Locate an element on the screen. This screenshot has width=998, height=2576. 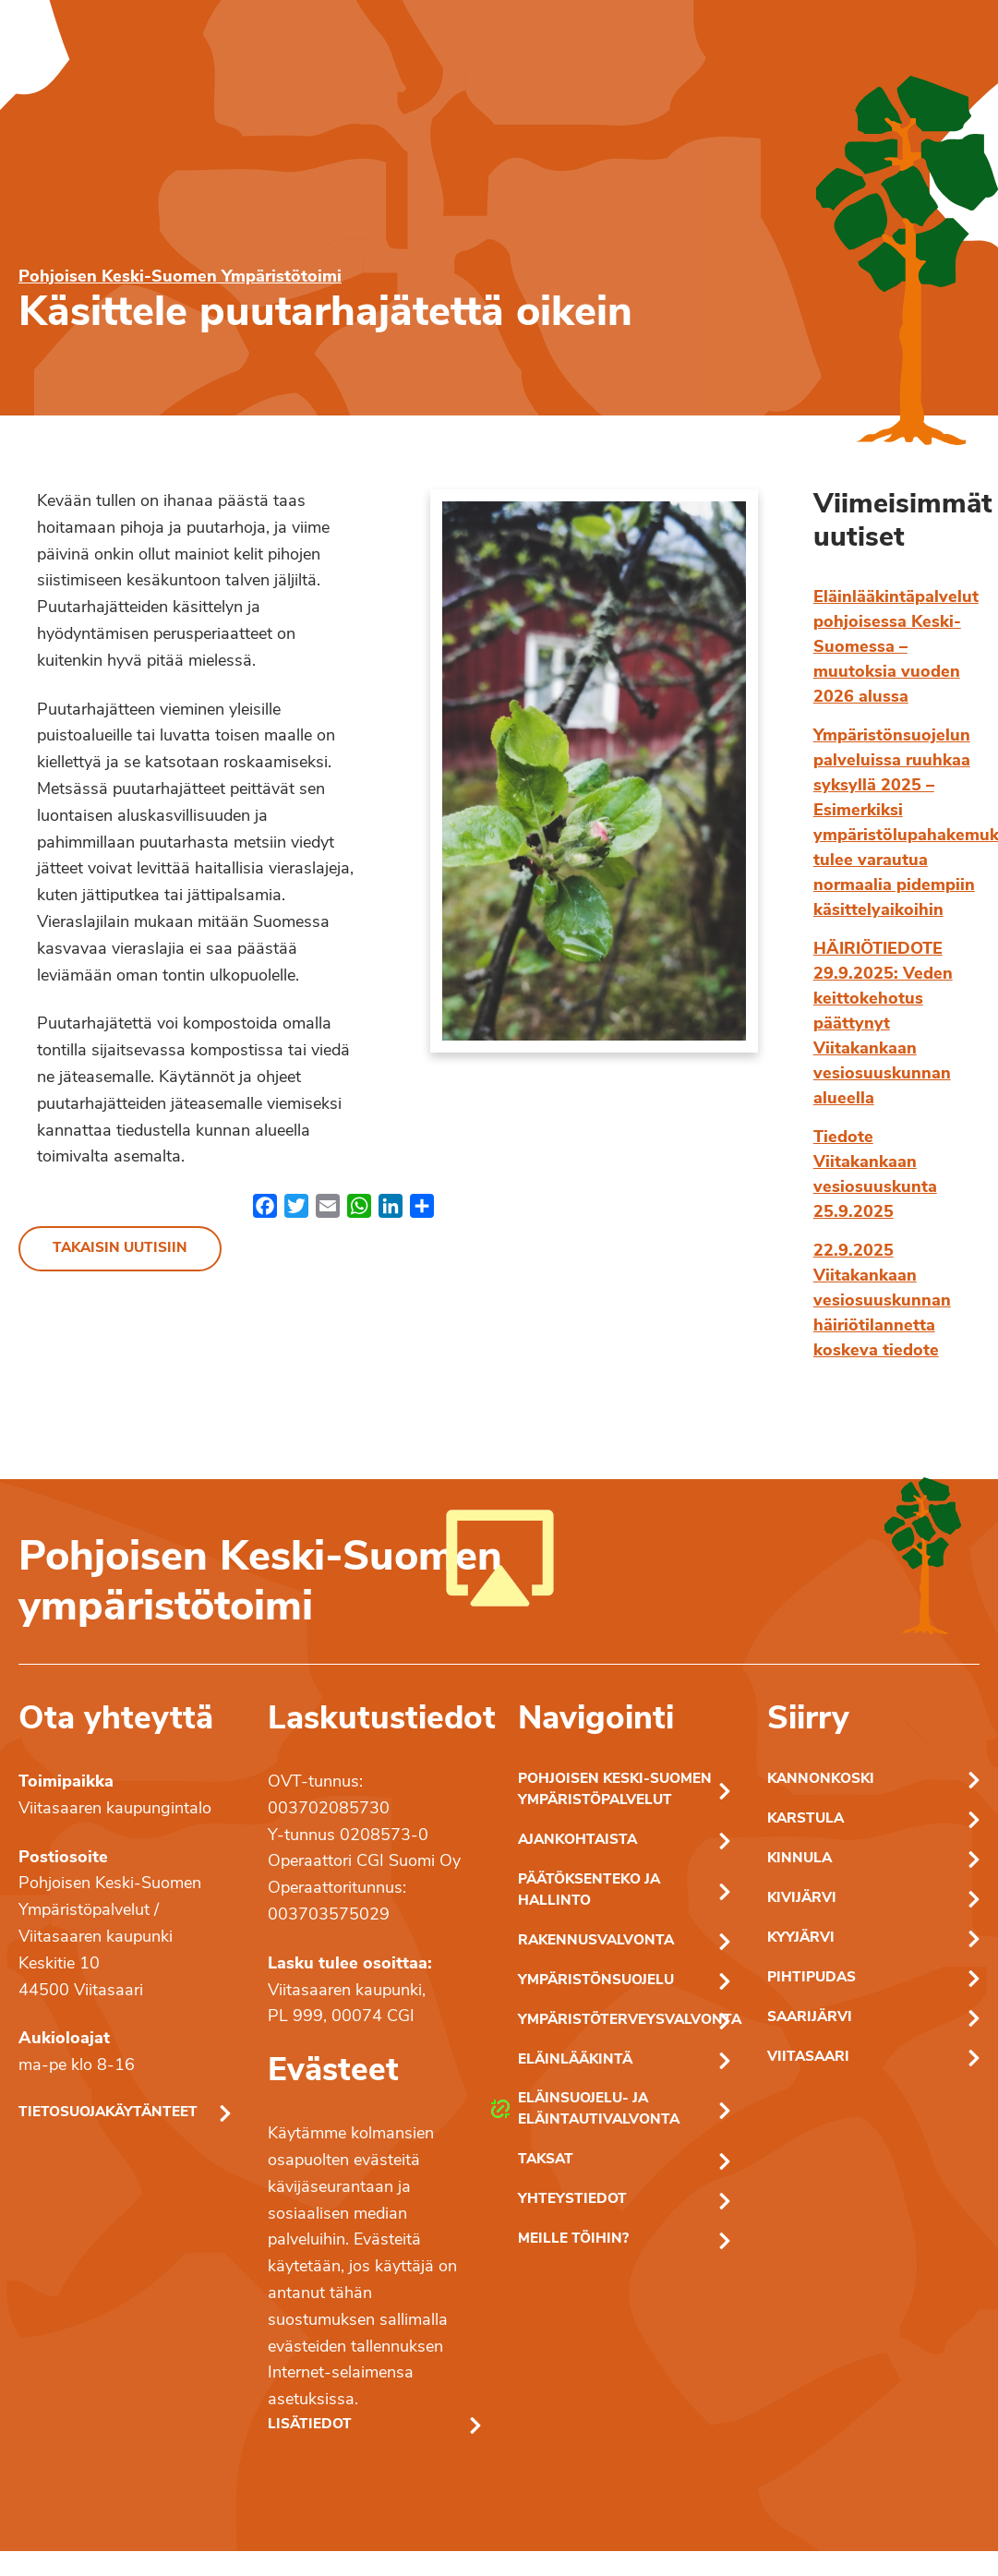
unlink or disconnect a hyperlink is located at coordinates (500, 2109).